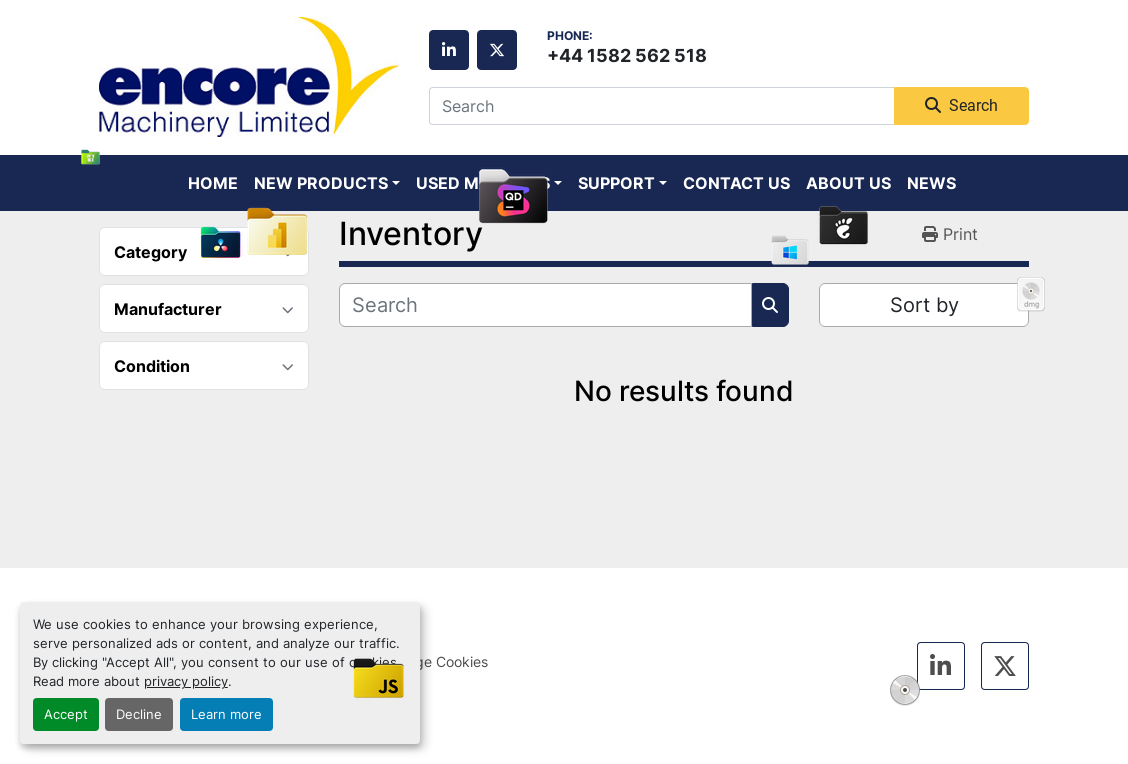 Image resolution: width=1128 pixels, height=764 pixels. What do you see at coordinates (277, 233) in the screenshot?
I see `open folder containing Power BI files` at bounding box center [277, 233].